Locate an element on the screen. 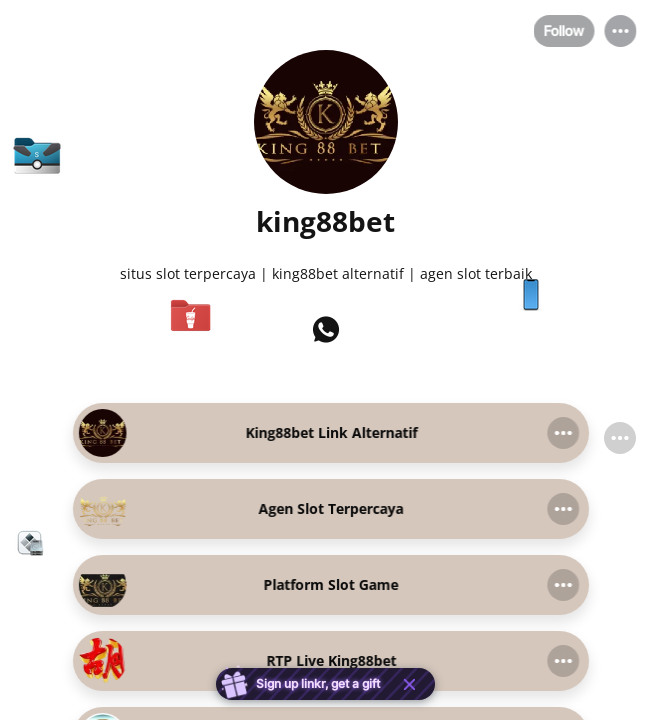 The height and width of the screenshot is (720, 651). launch boot camp assistant to install windows on your mac is located at coordinates (29, 542).